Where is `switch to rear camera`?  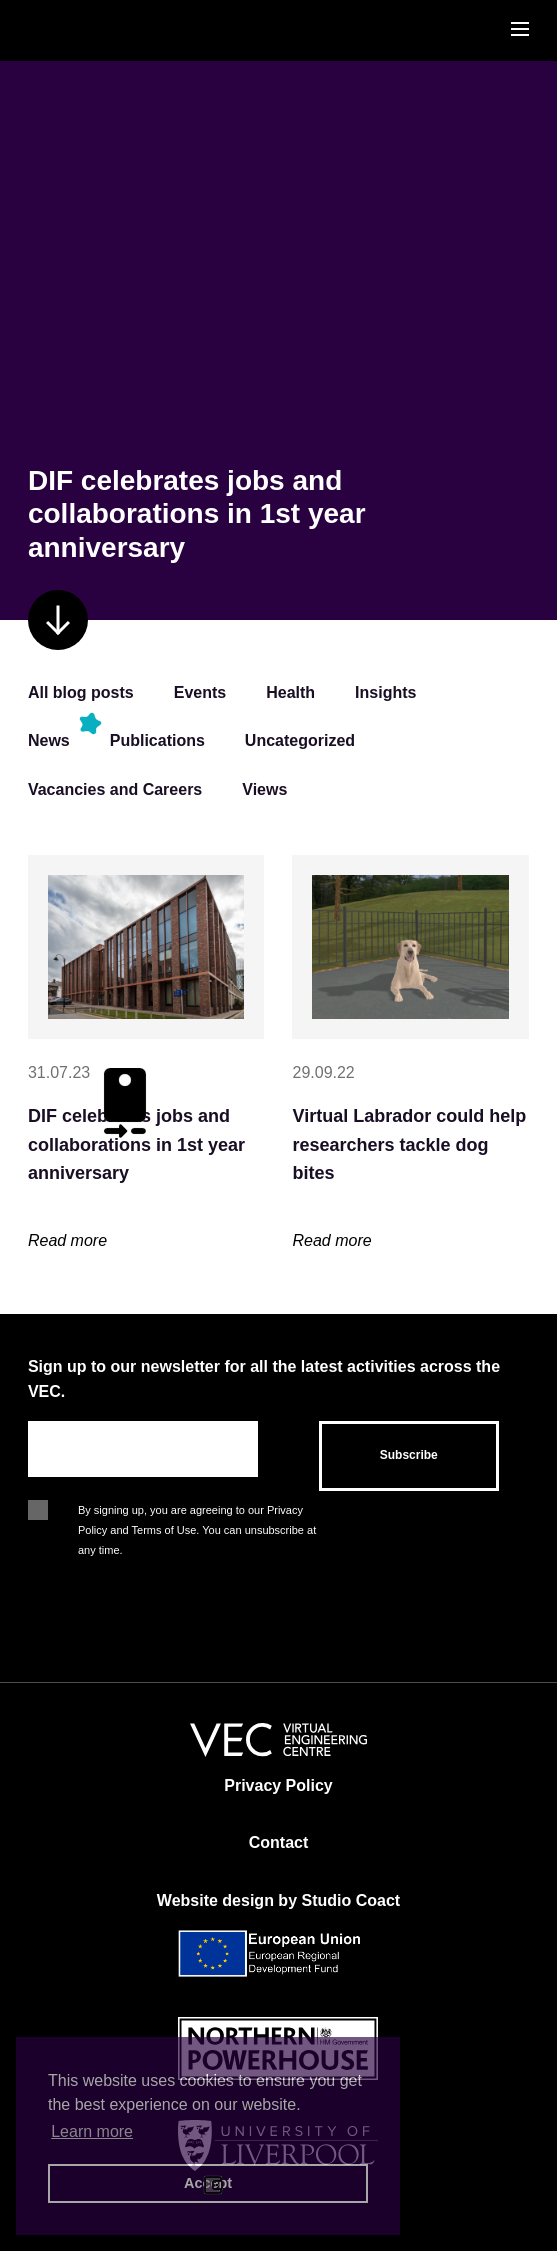 switch to rear camera is located at coordinates (125, 1104).